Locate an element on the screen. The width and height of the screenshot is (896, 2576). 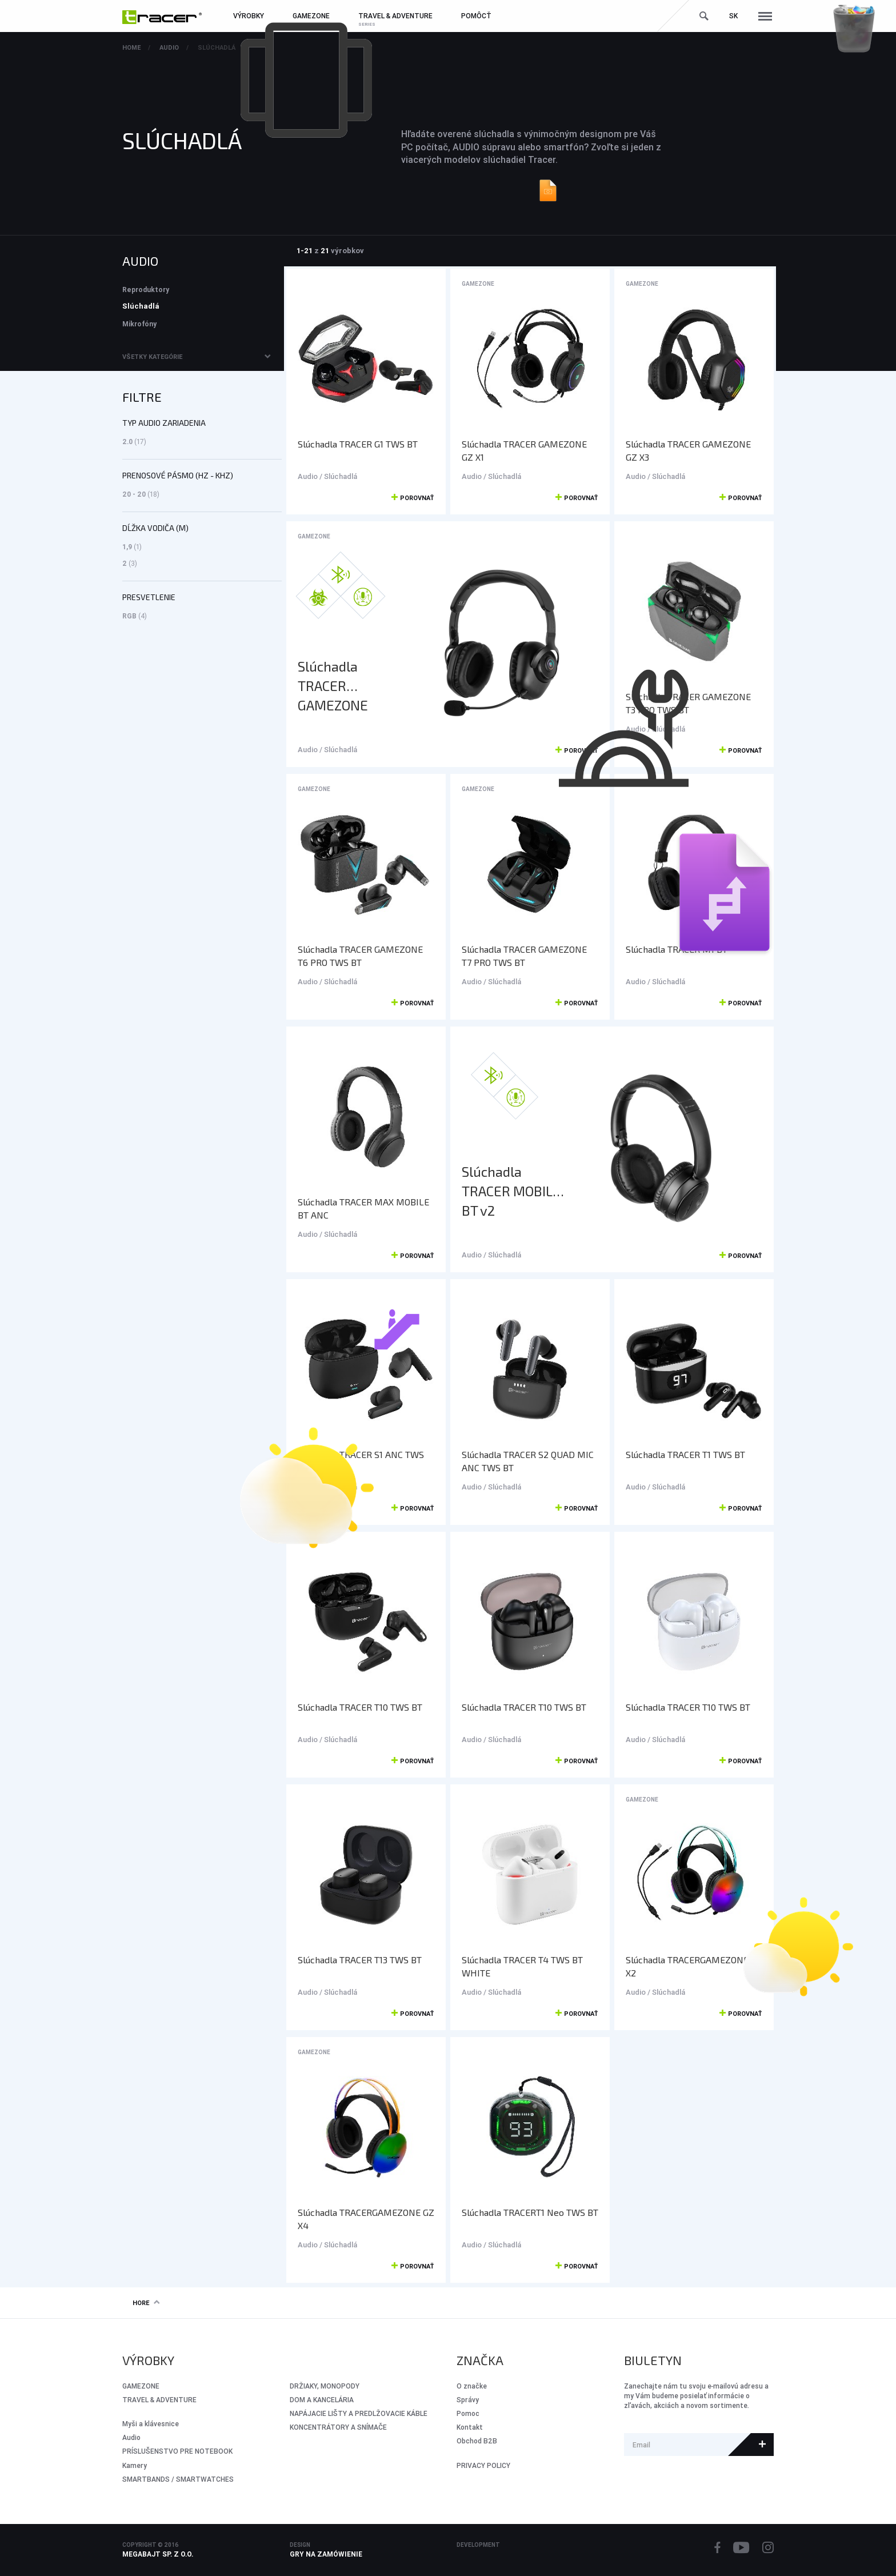
a sketchbook or graphics file is located at coordinates (548, 191).